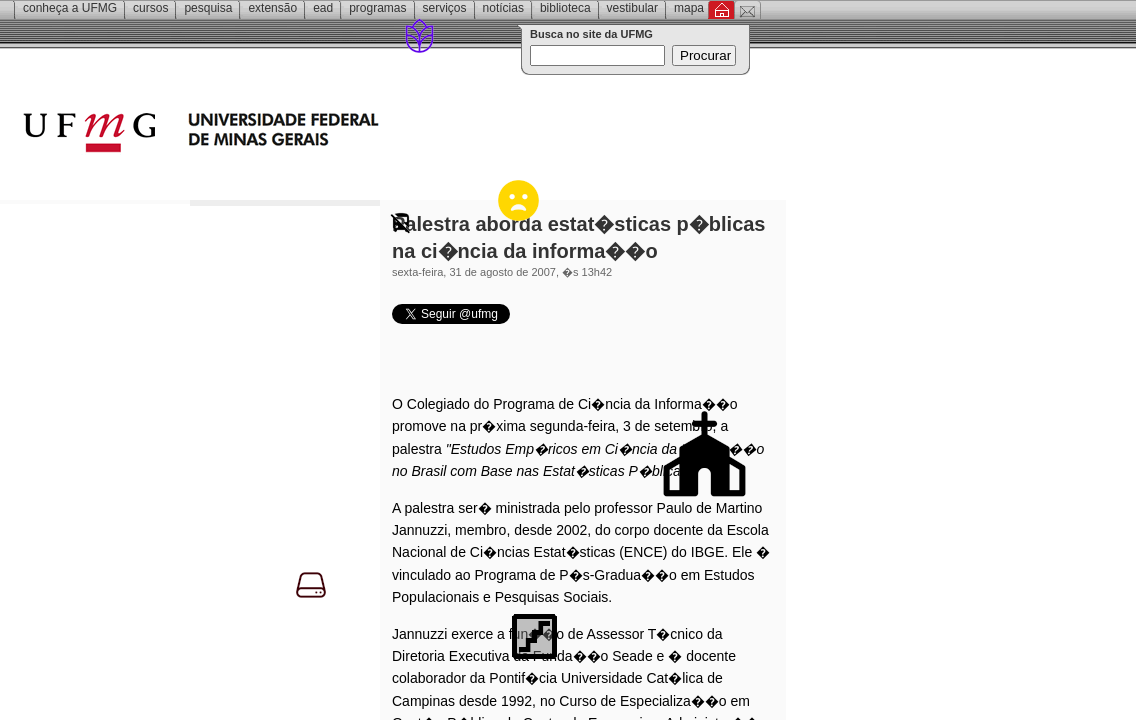  I want to click on access server settings or management, so click(311, 585).